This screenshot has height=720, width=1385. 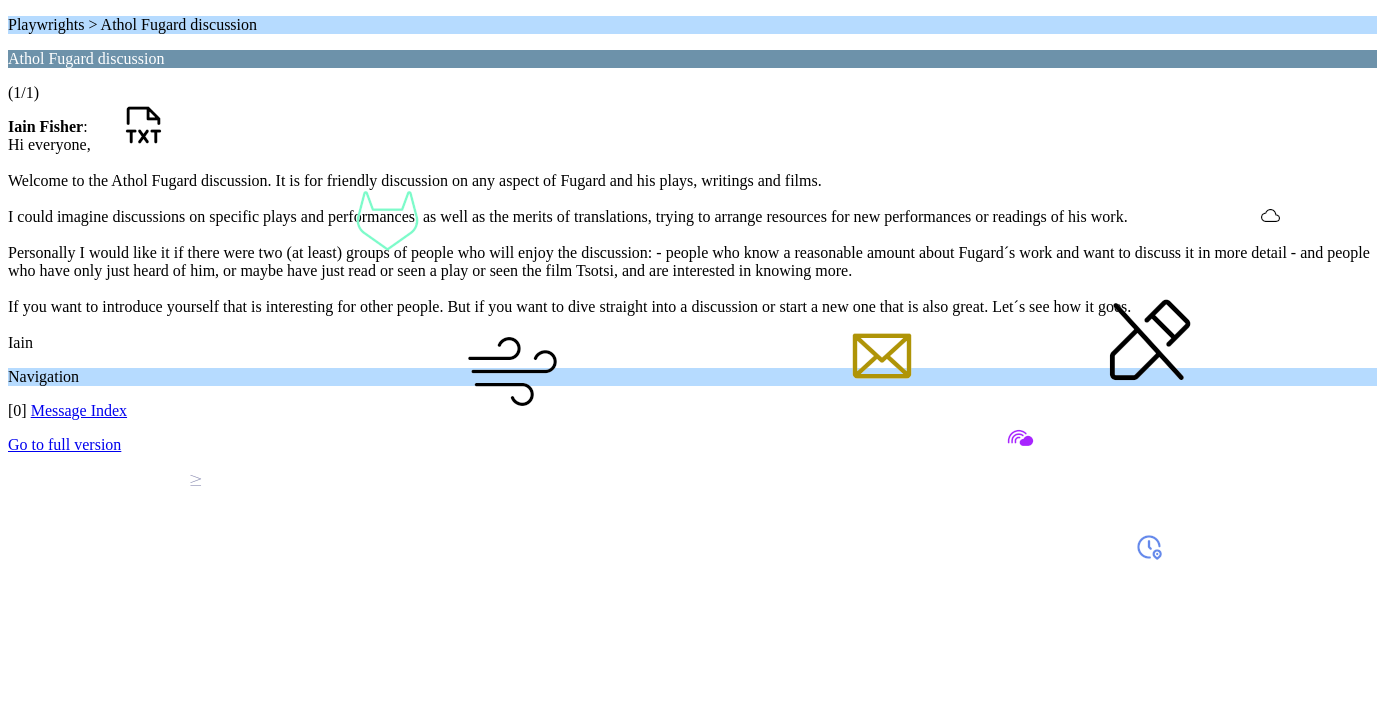 What do you see at coordinates (143, 126) in the screenshot?
I see `open a text file` at bounding box center [143, 126].